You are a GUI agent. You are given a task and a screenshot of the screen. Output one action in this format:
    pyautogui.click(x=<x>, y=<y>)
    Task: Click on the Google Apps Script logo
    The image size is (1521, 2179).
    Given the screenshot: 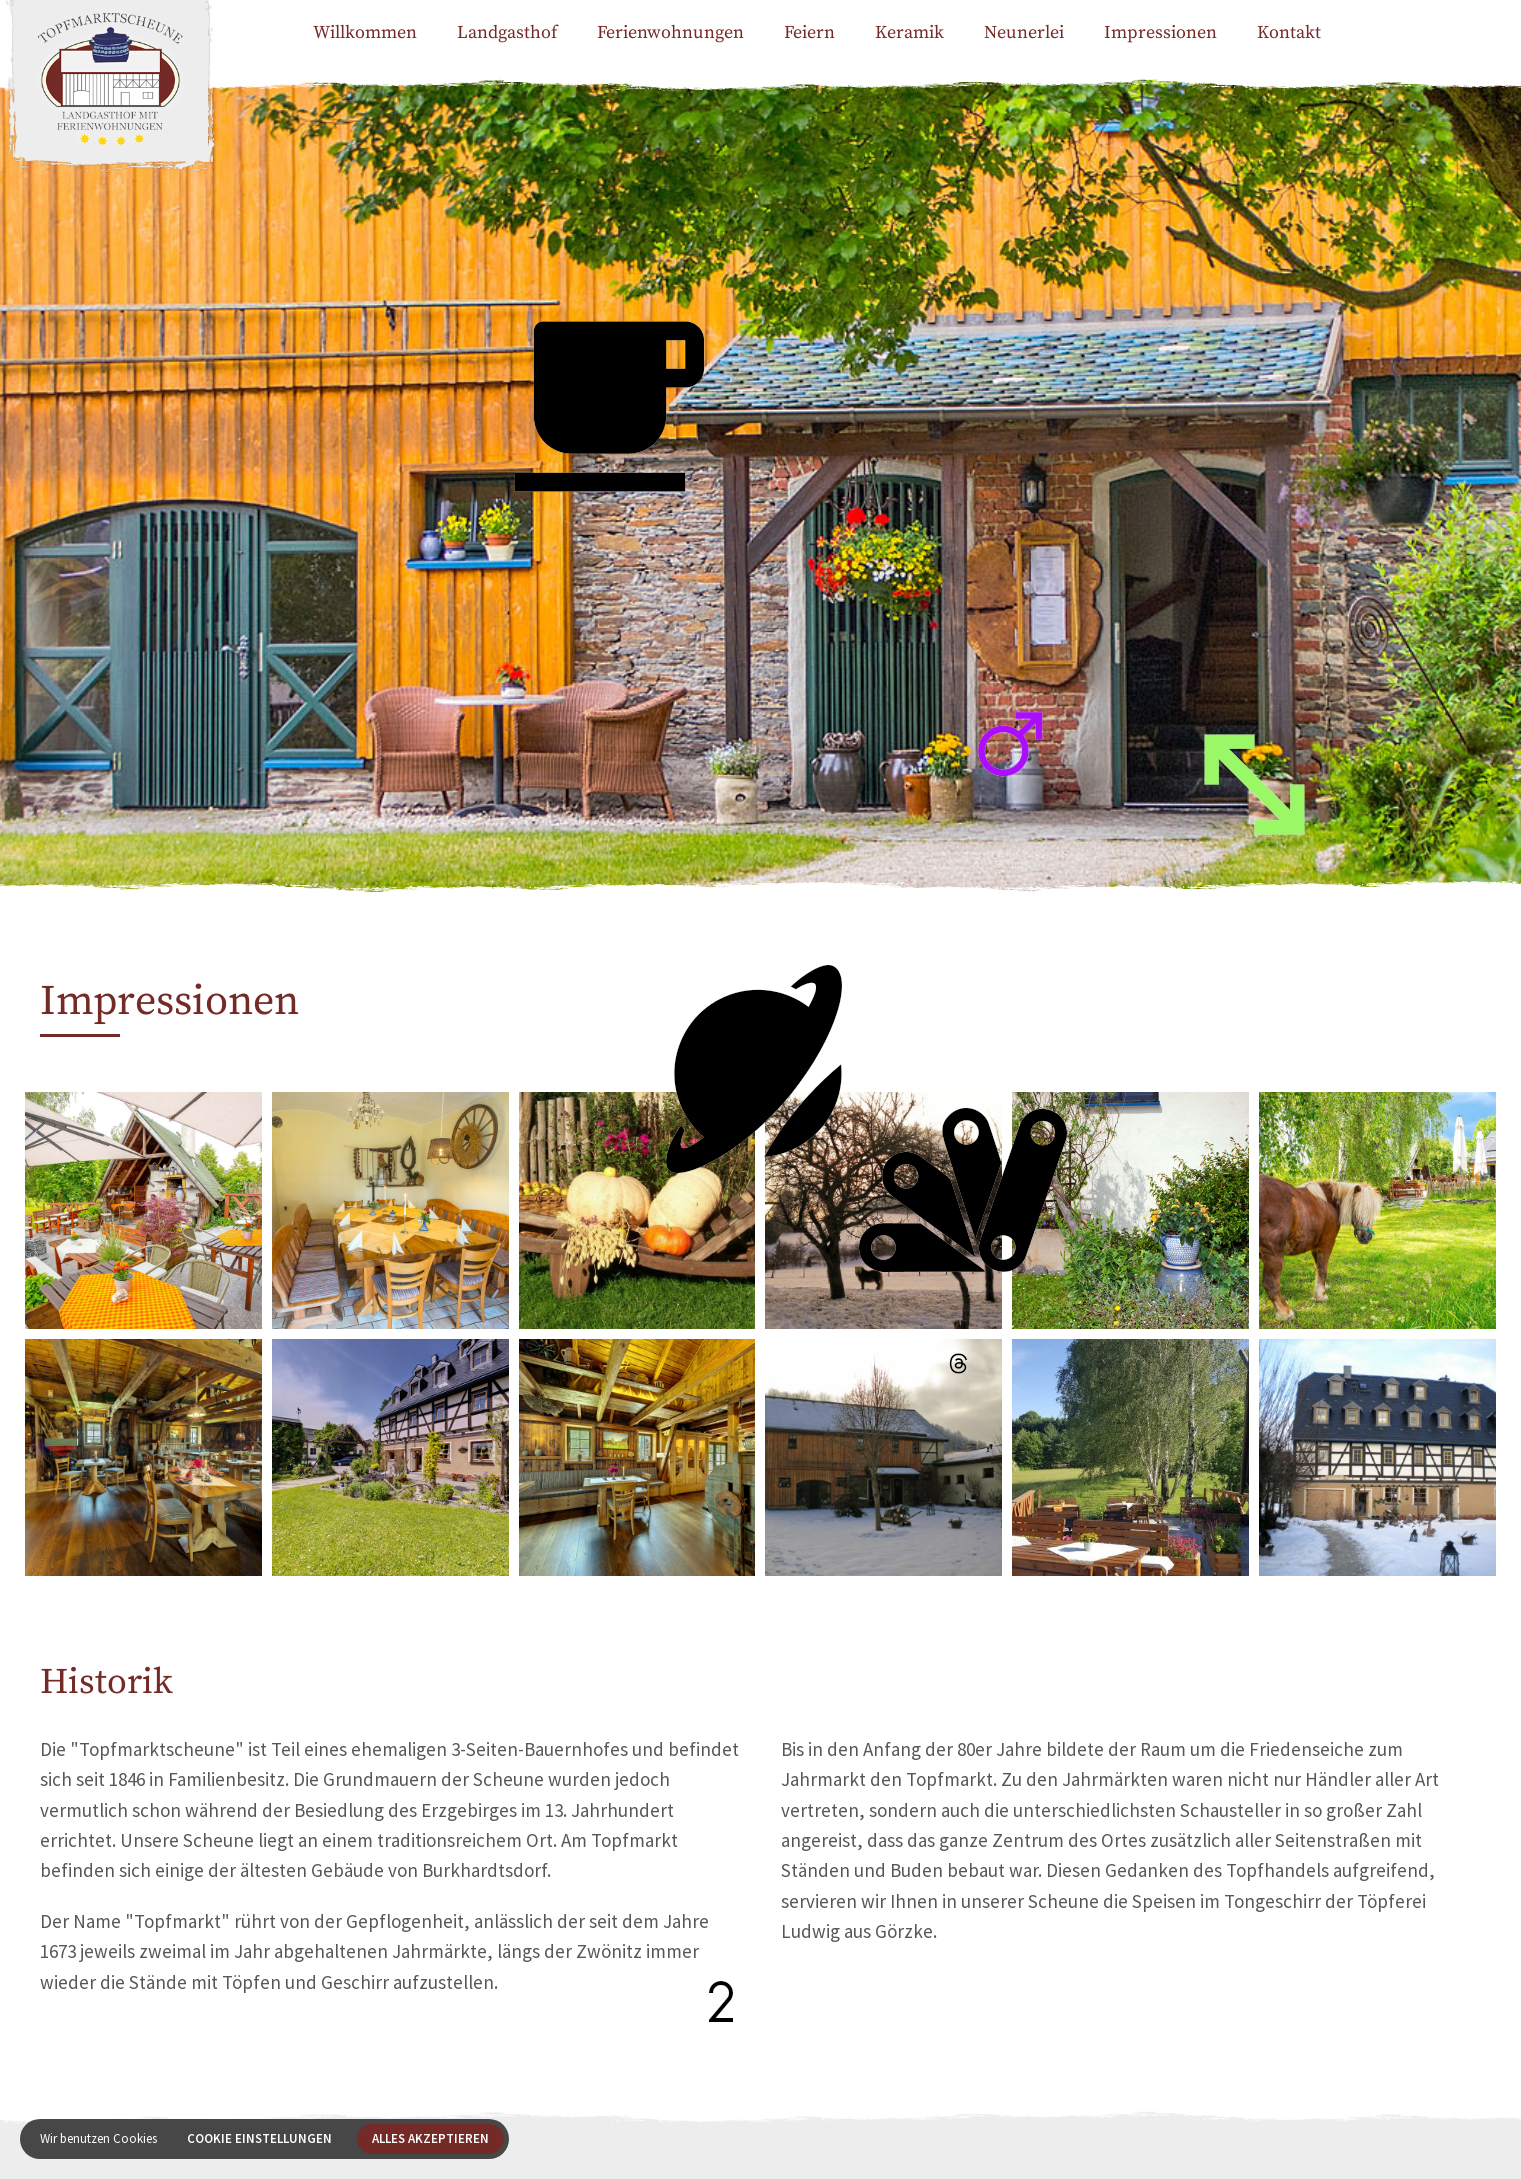 What is the action you would take?
    pyautogui.click(x=963, y=1190)
    